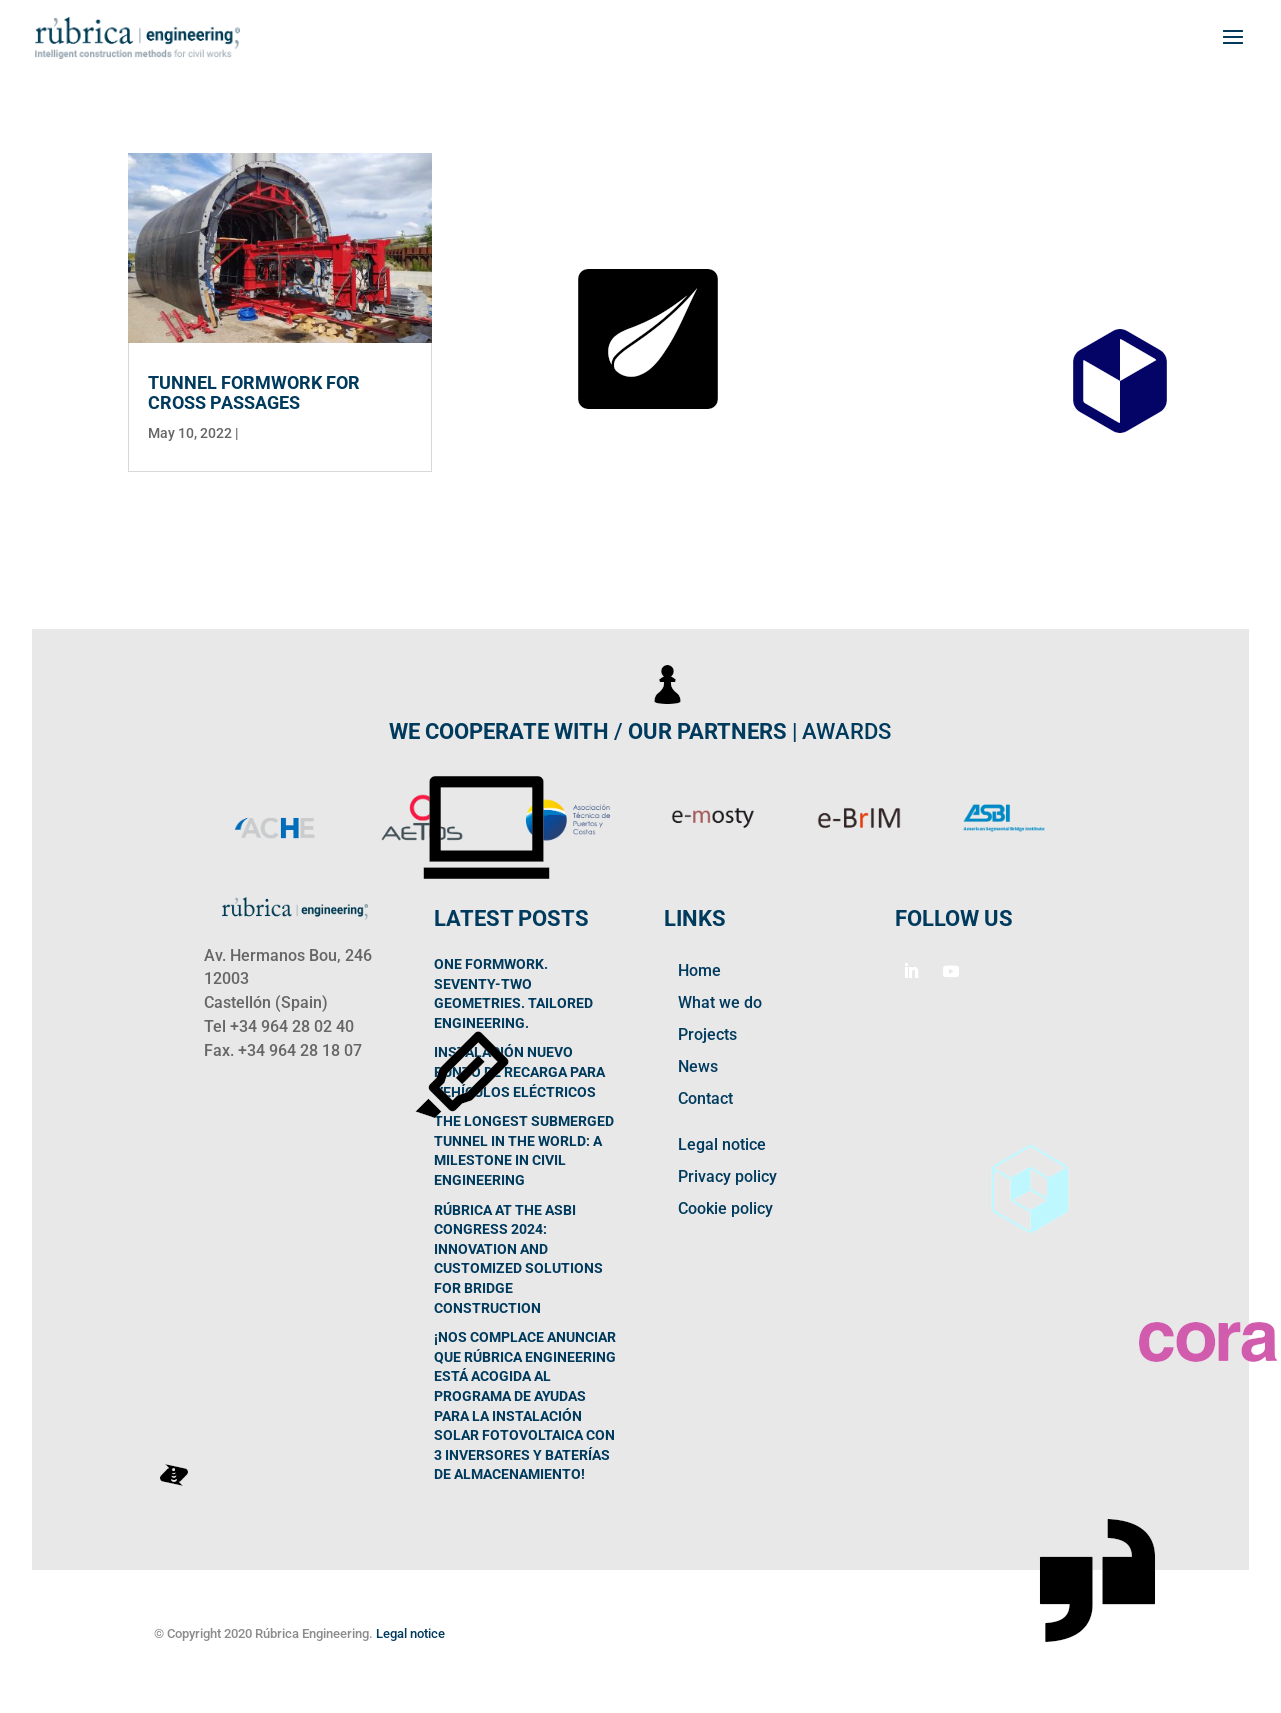 The height and width of the screenshot is (1713, 1281). I want to click on visit glassdoor website, so click(1097, 1580).